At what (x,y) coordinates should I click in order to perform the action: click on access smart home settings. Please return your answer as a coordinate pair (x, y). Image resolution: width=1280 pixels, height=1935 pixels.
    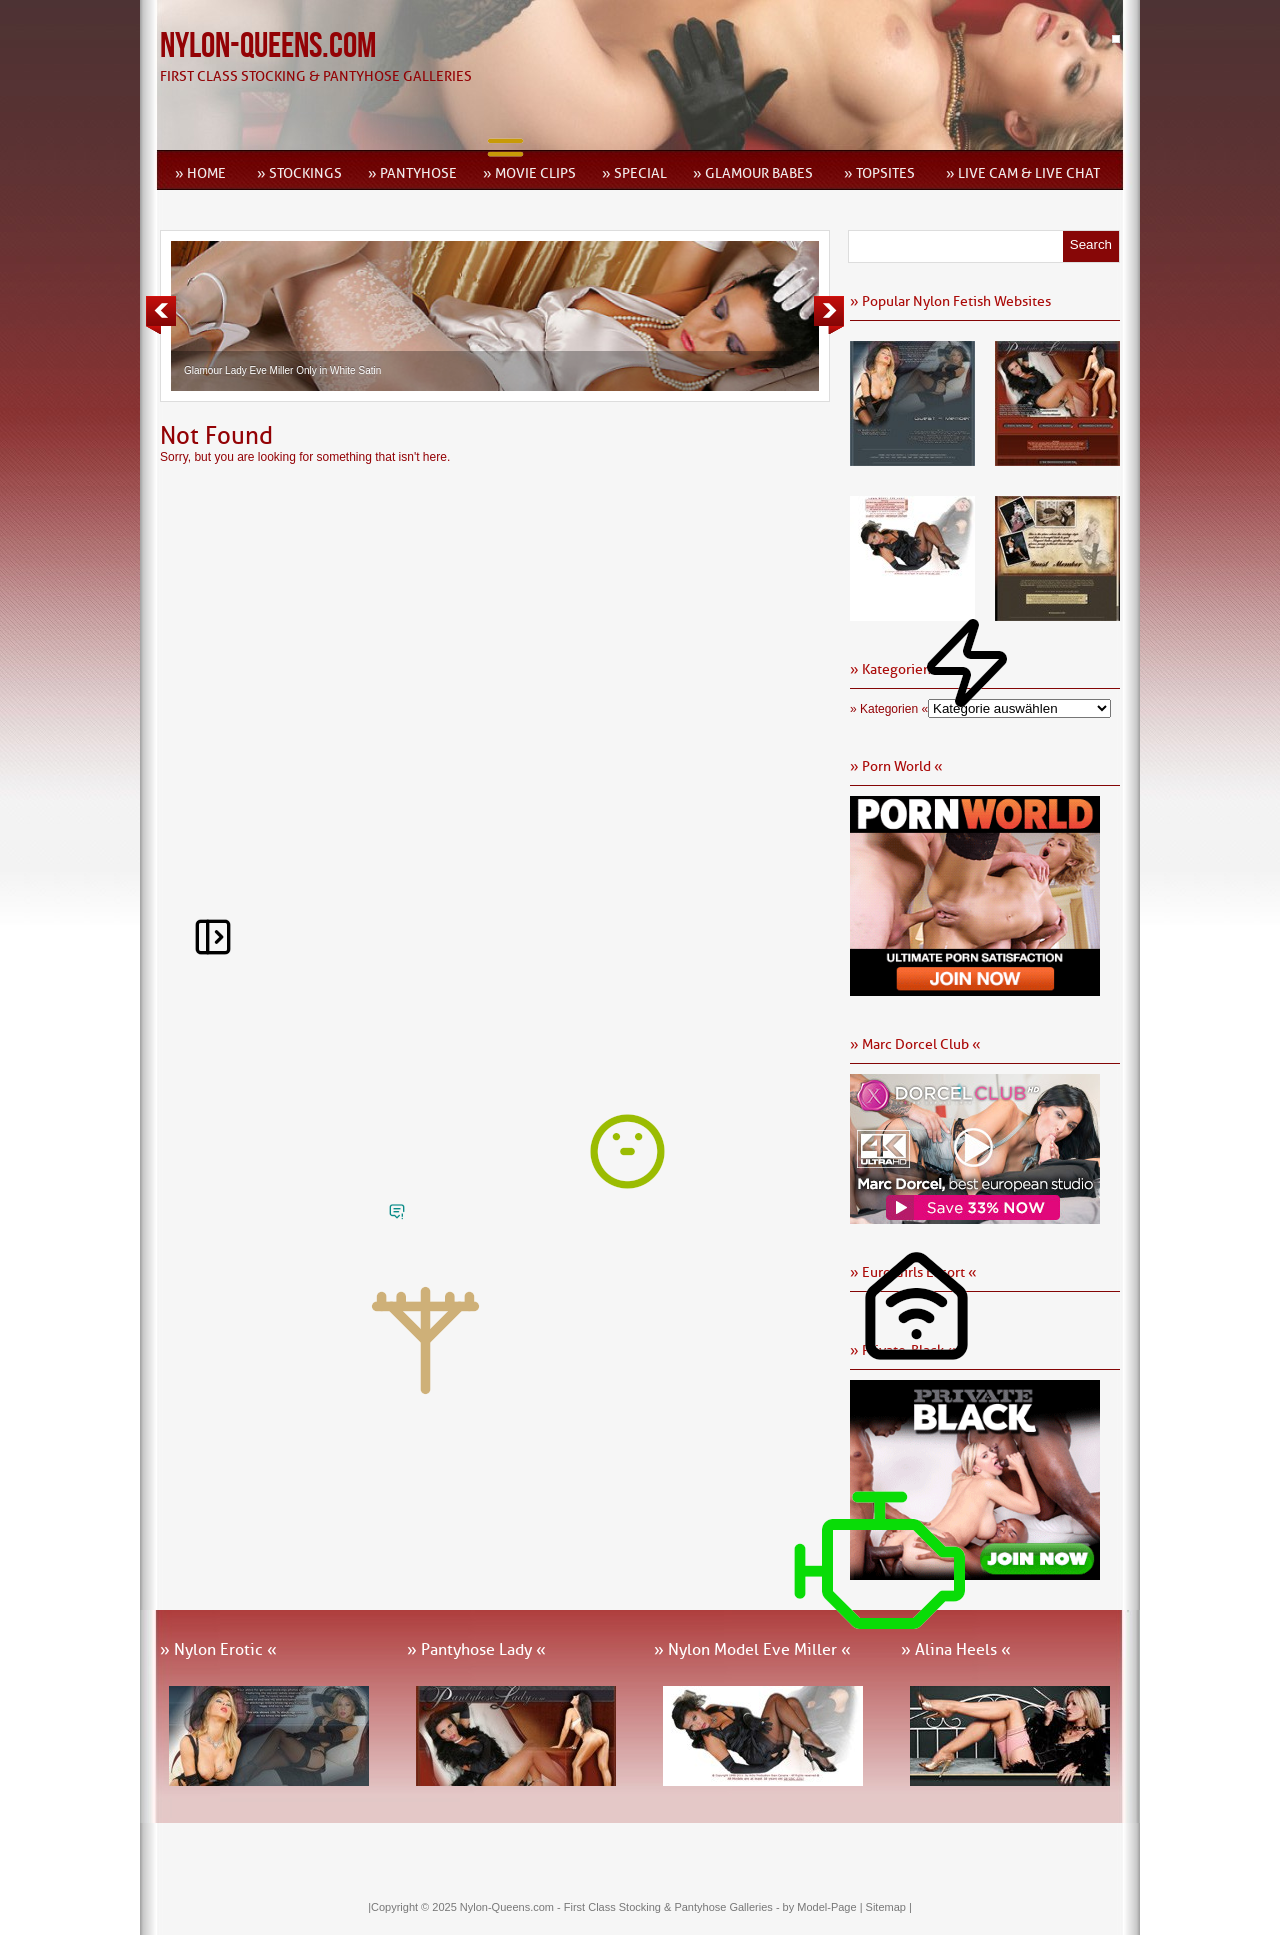
    Looking at the image, I should click on (916, 1308).